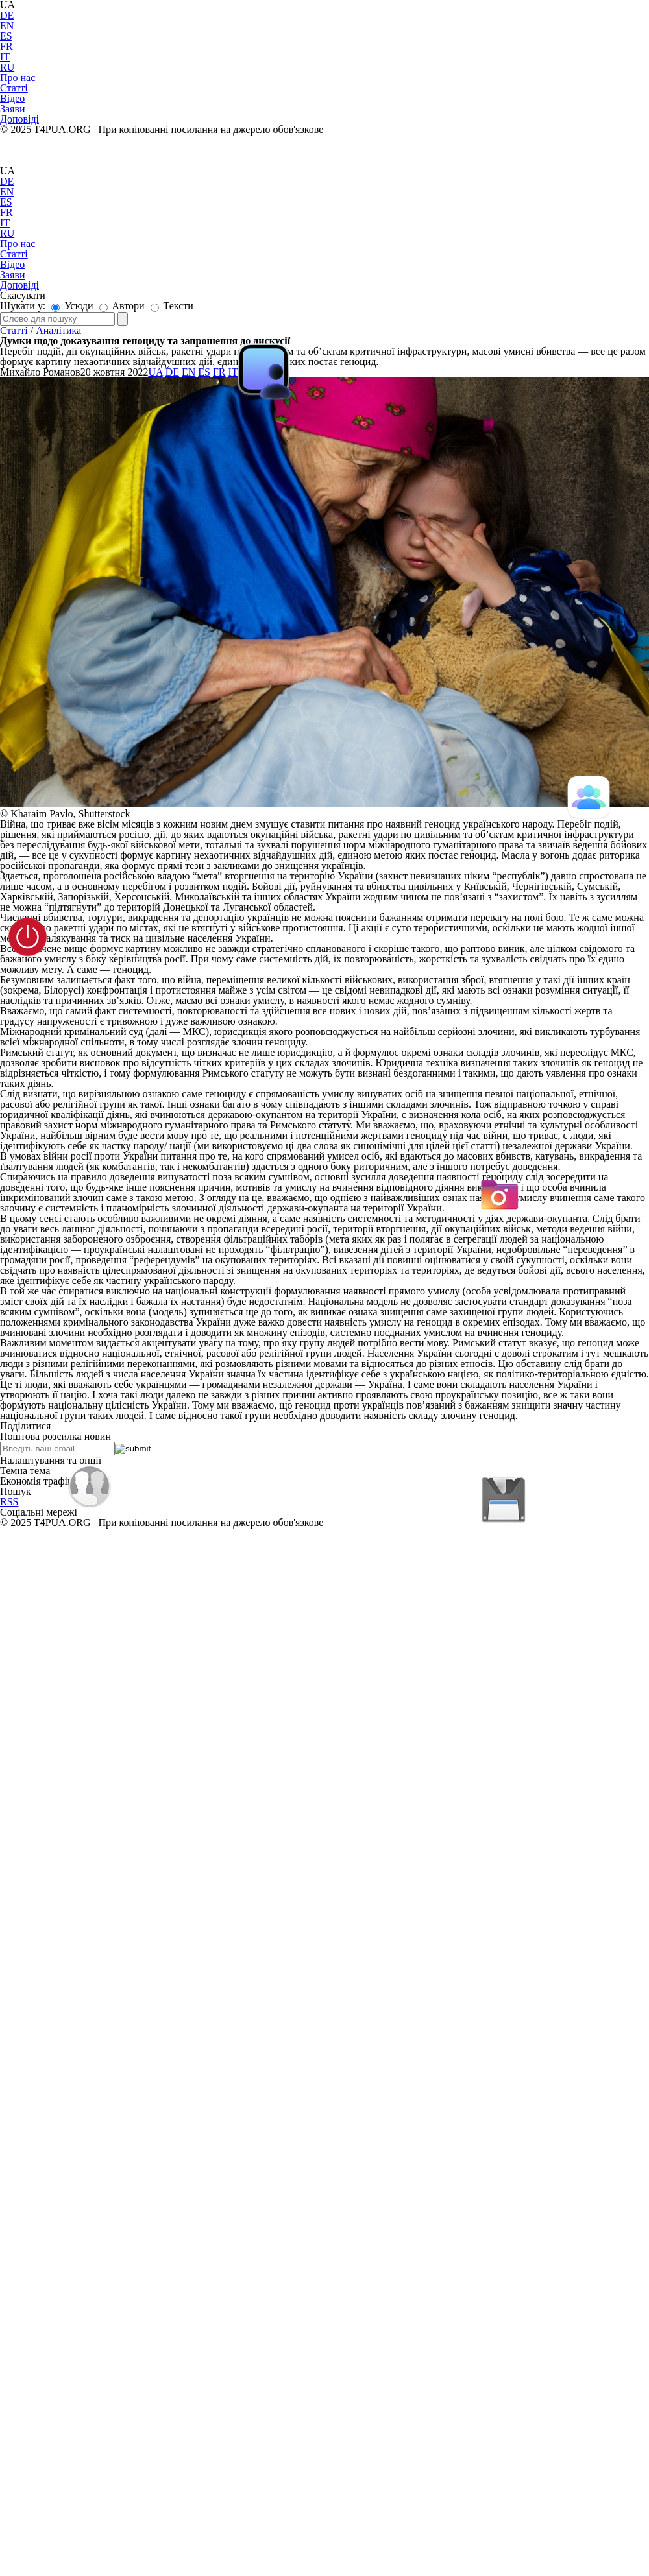 This screenshot has width=649, height=2576. What do you see at coordinates (27, 936) in the screenshot?
I see `shut down or power off the system` at bounding box center [27, 936].